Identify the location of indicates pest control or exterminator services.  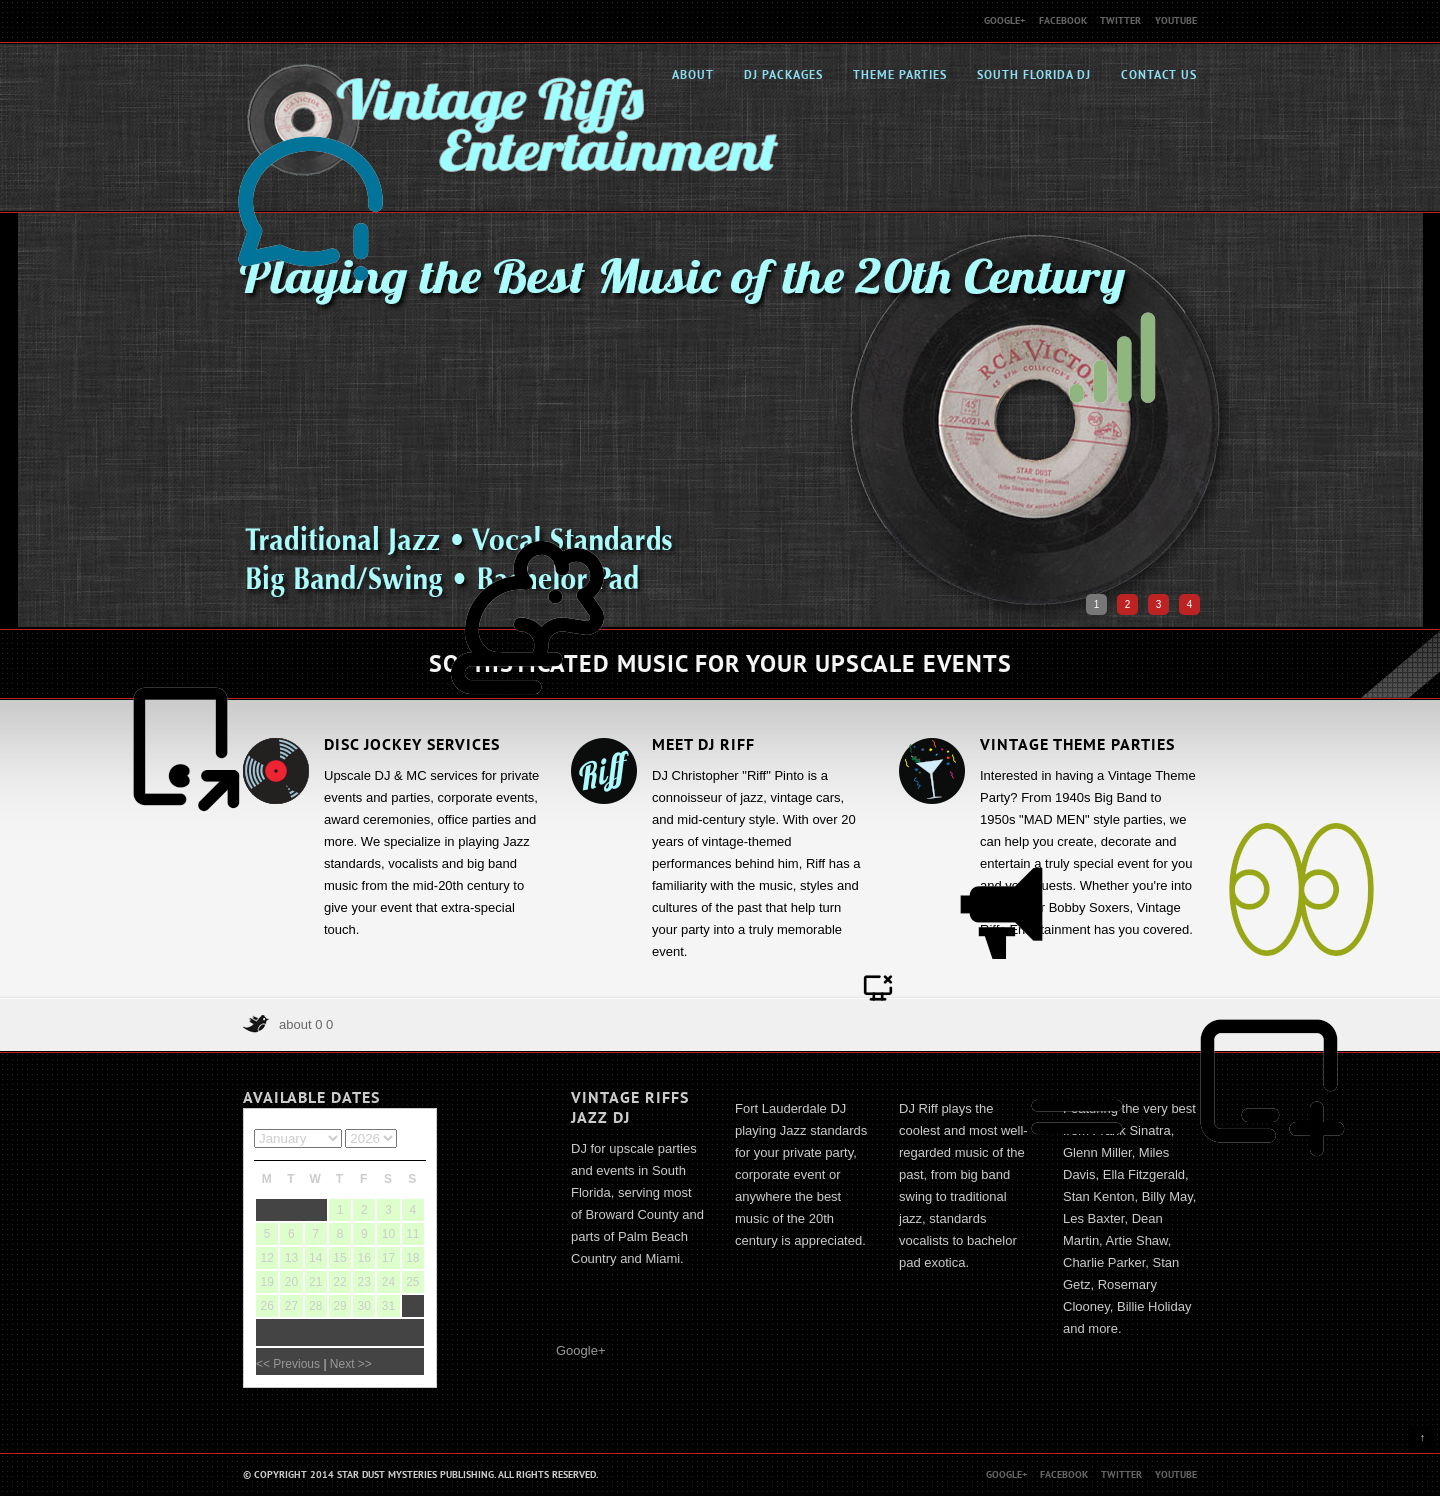
(527, 617).